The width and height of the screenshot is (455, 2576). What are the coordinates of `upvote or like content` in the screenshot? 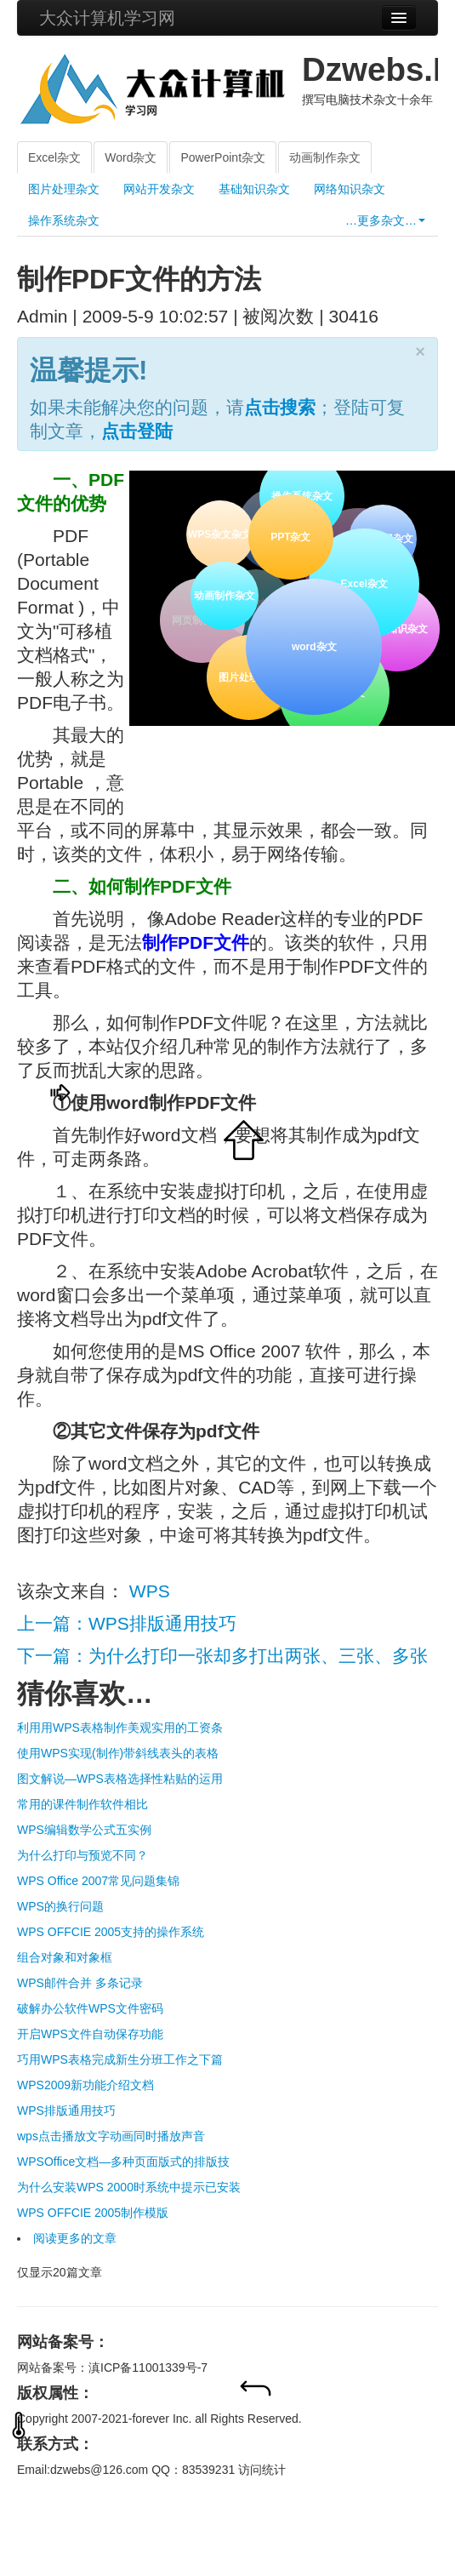 It's located at (243, 1141).